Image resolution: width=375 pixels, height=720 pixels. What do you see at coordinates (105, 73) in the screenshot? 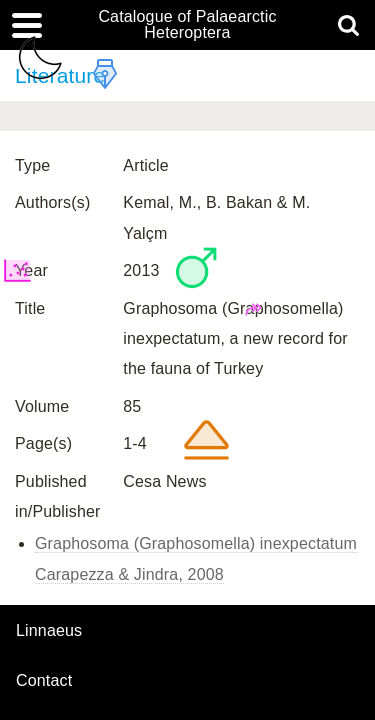
I see `access drawing or illustration tools` at bounding box center [105, 73].